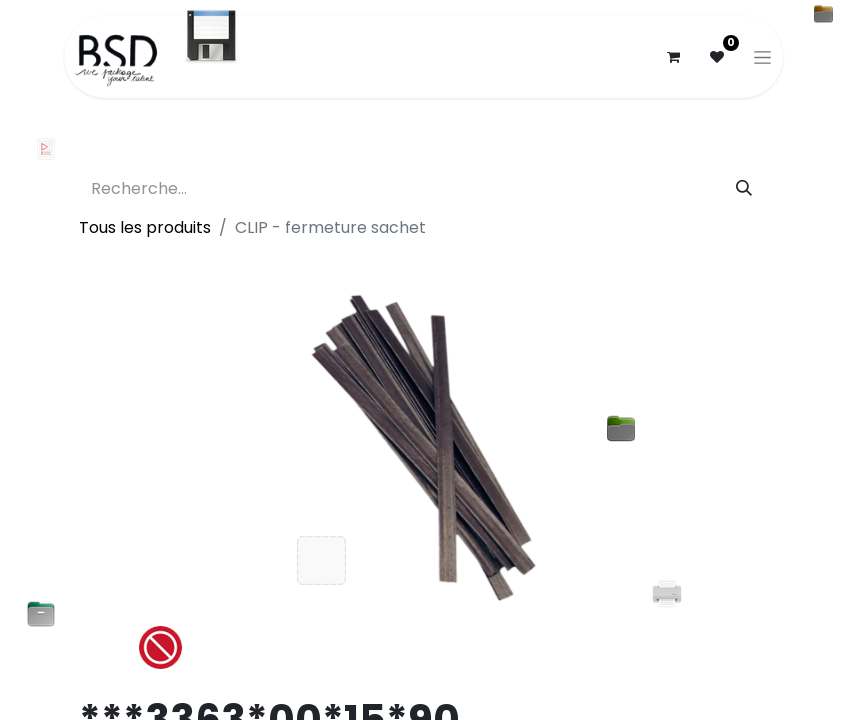  I want to click on save the current file or document, so click(212, 36).